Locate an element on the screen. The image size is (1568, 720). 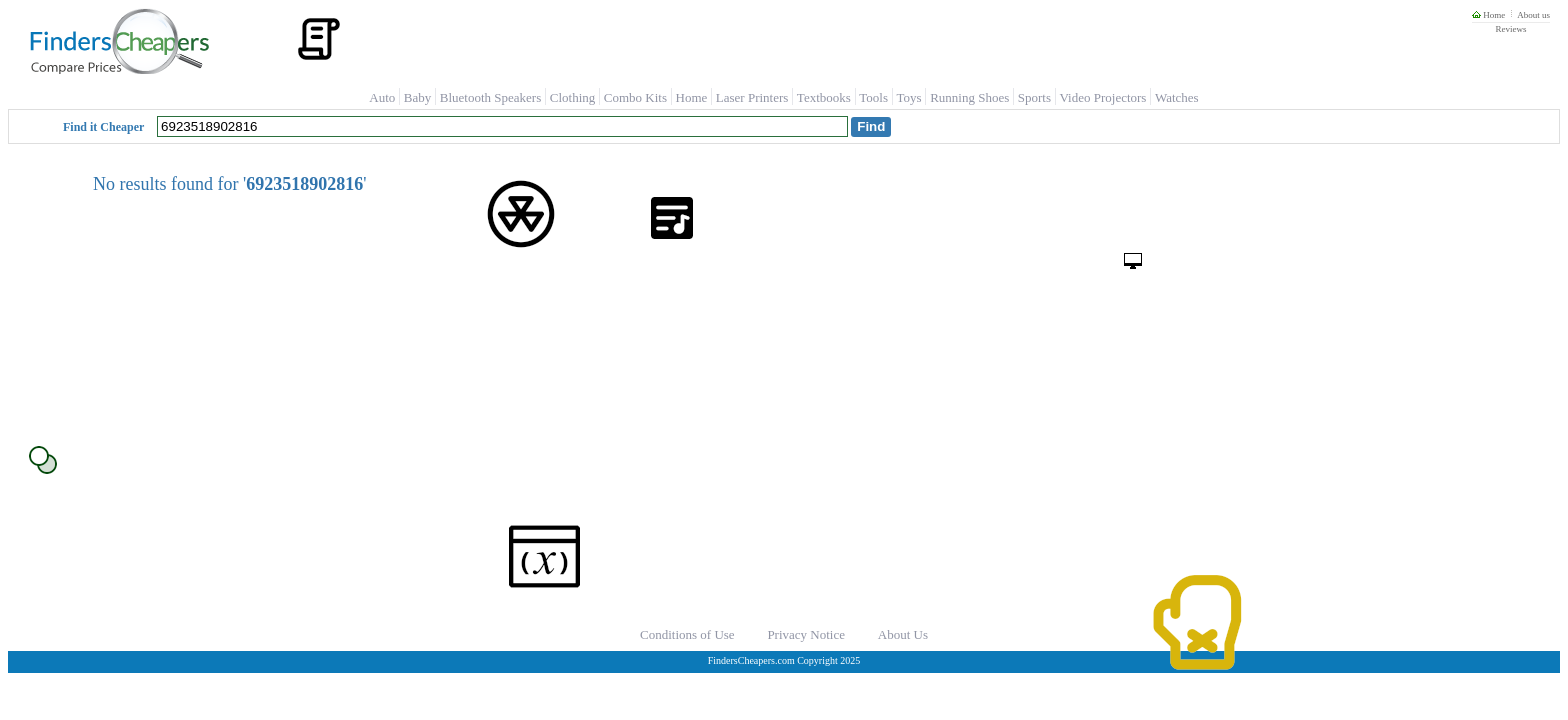
view license or terms of service is located at coordinates (319, 39).